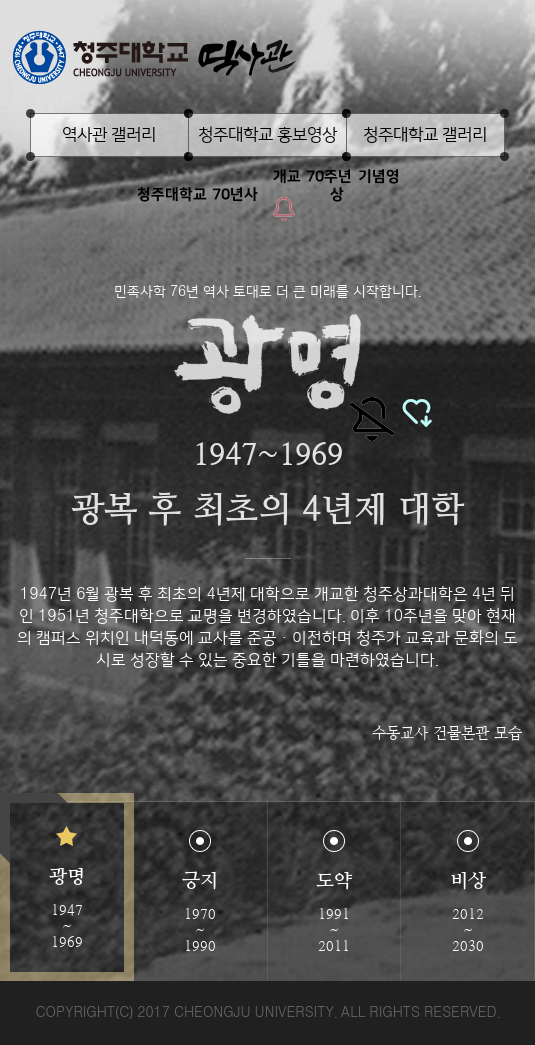 The height and width of the screenshot is (1045, 535). What do you see at coordinates (372, 419) in the screenshot?
I see `mute notifications` at bounding box center [372, 419].